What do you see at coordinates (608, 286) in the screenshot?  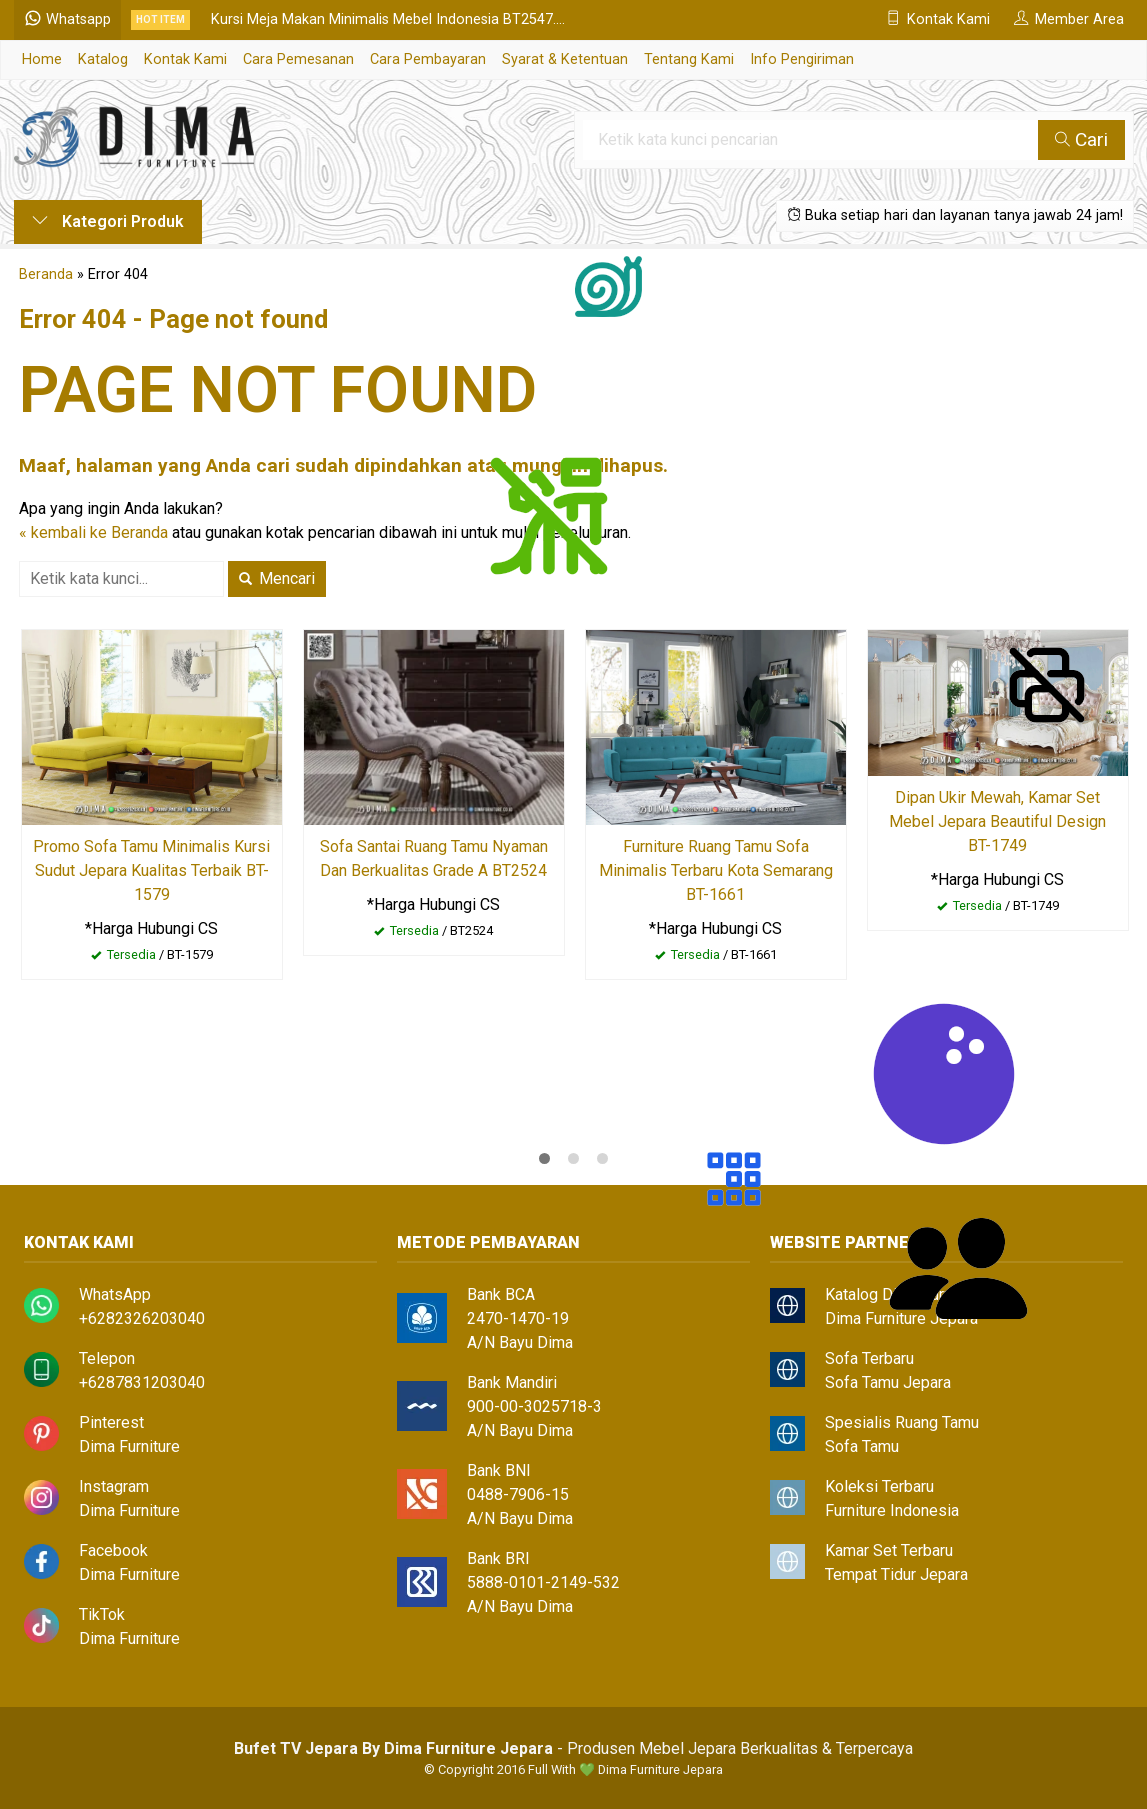 I see `indicates slow loading or processing speed` at bounding box center [608, 286].